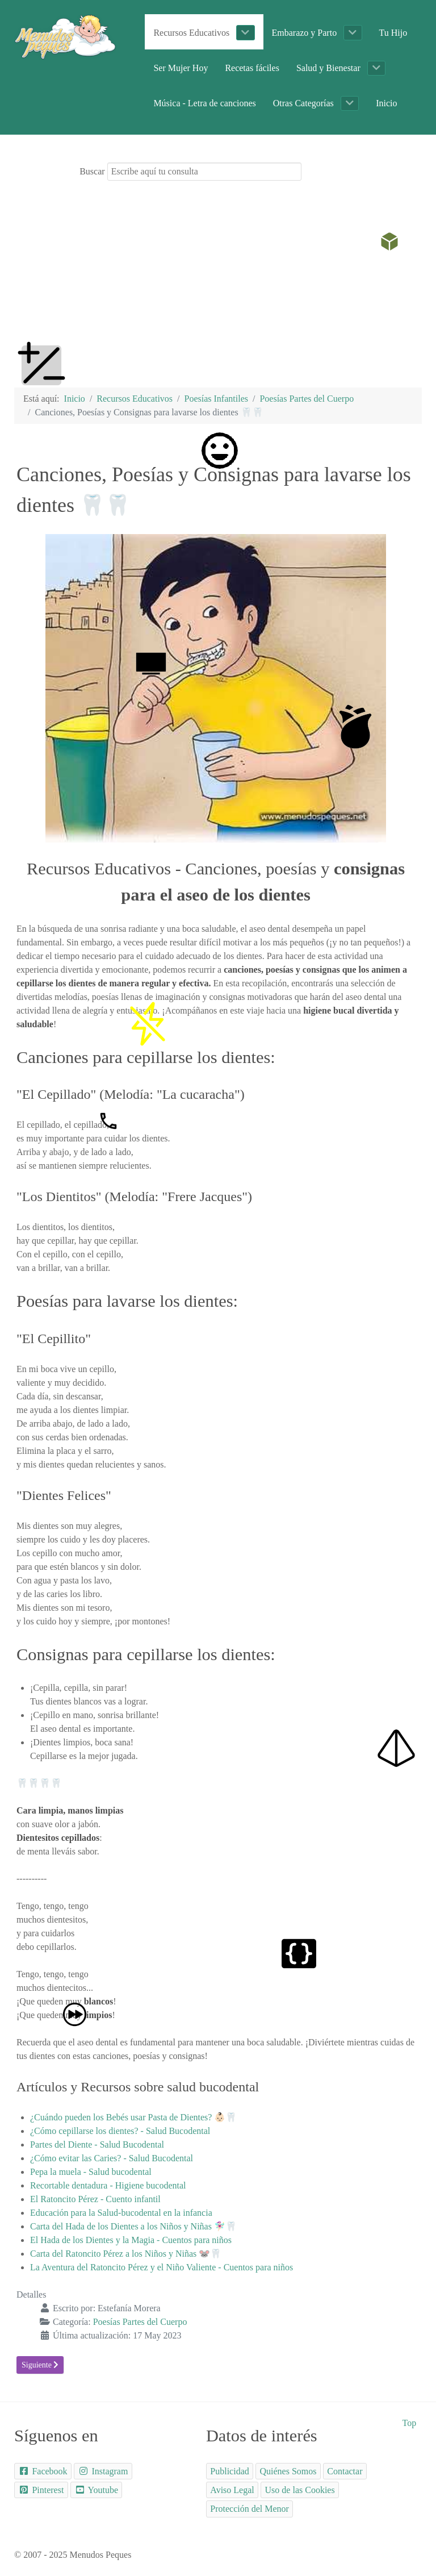 The width and height of the screenshot is (436, 2576). Describe the element at coordinates (108, 1121) in the screenshot. I see `make a phone call` at that location.